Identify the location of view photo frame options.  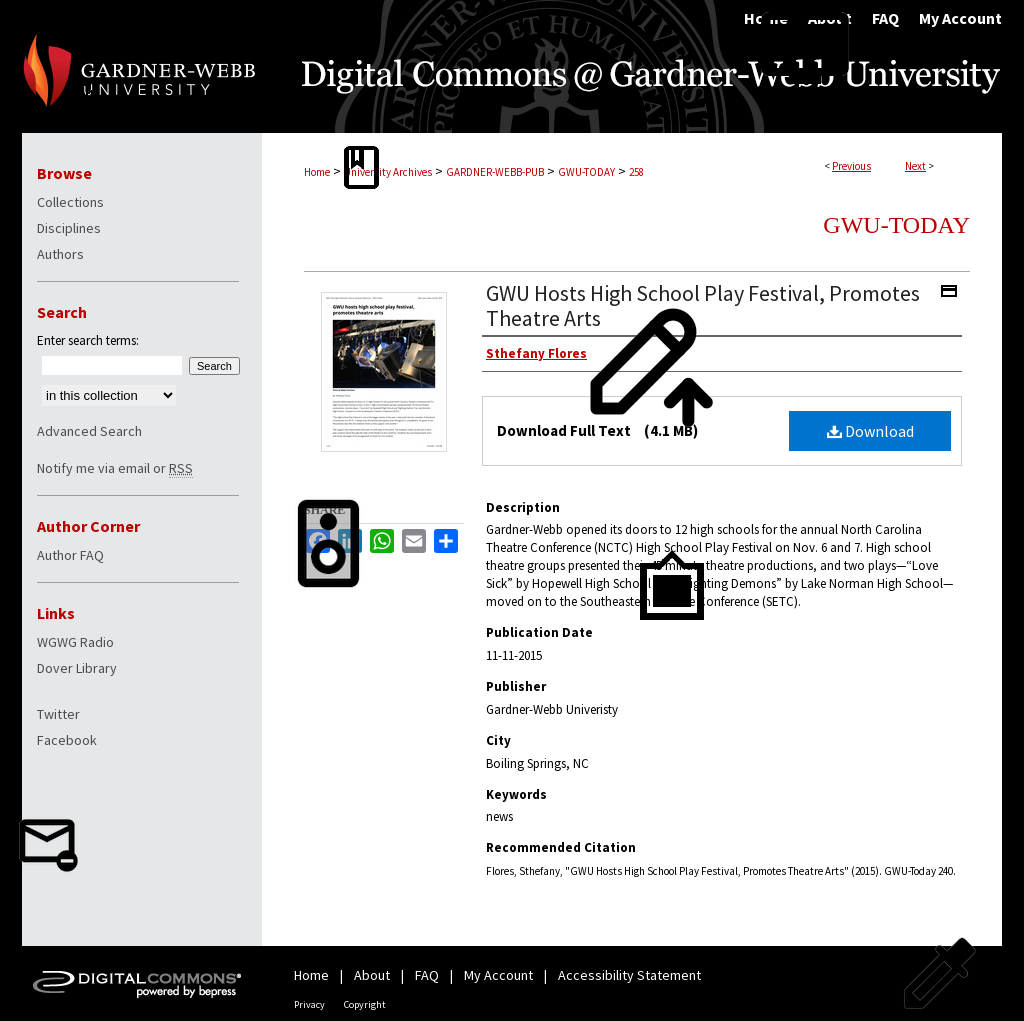
(672, 588).